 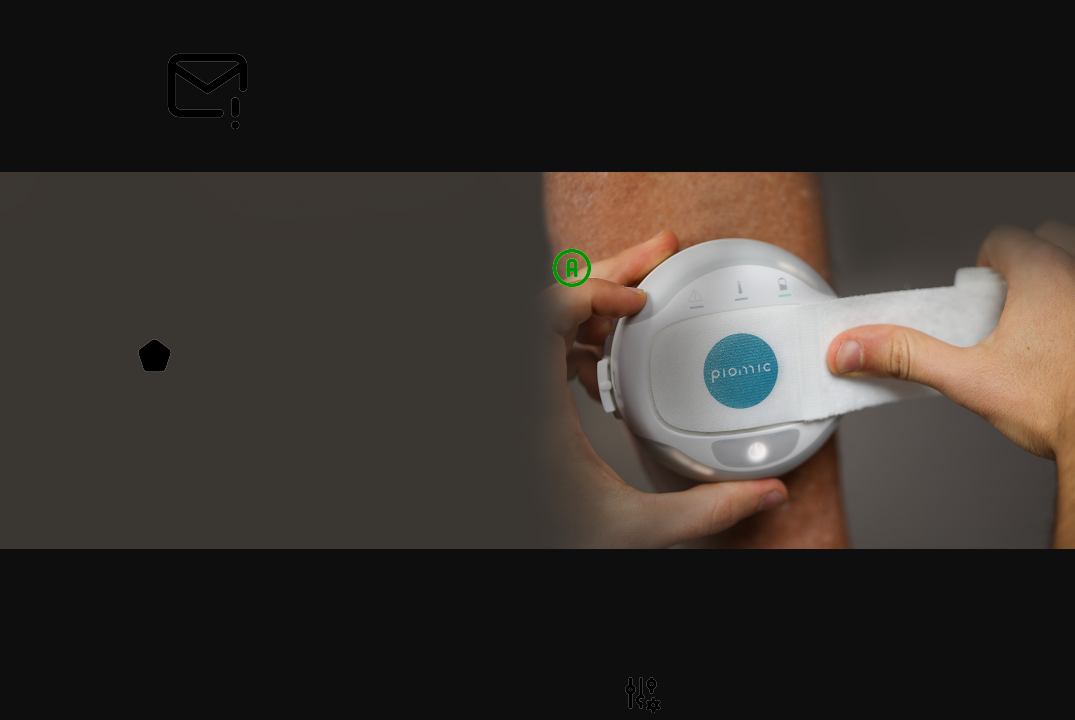 I want to click on indicates a pentagon shape or geometric element, so click(x=154, y=355).